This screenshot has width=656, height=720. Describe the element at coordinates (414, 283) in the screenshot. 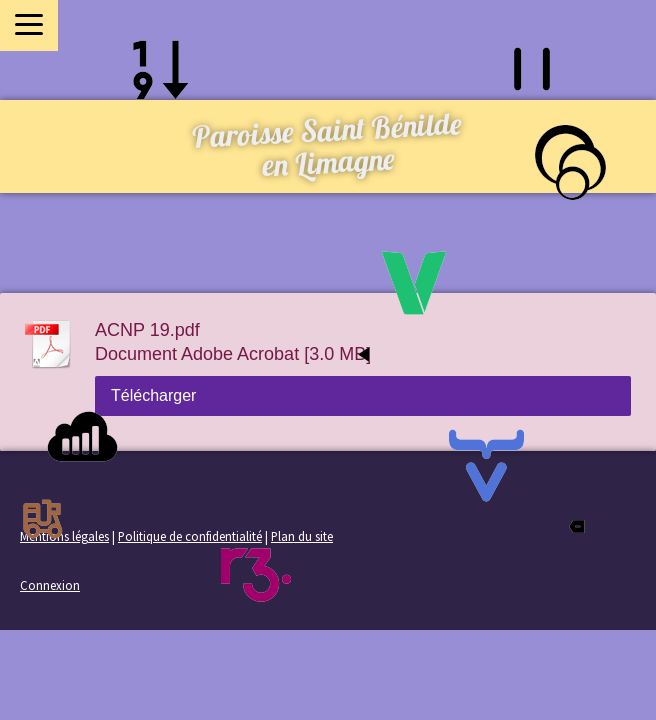

I see `V programming language logo` at that location.